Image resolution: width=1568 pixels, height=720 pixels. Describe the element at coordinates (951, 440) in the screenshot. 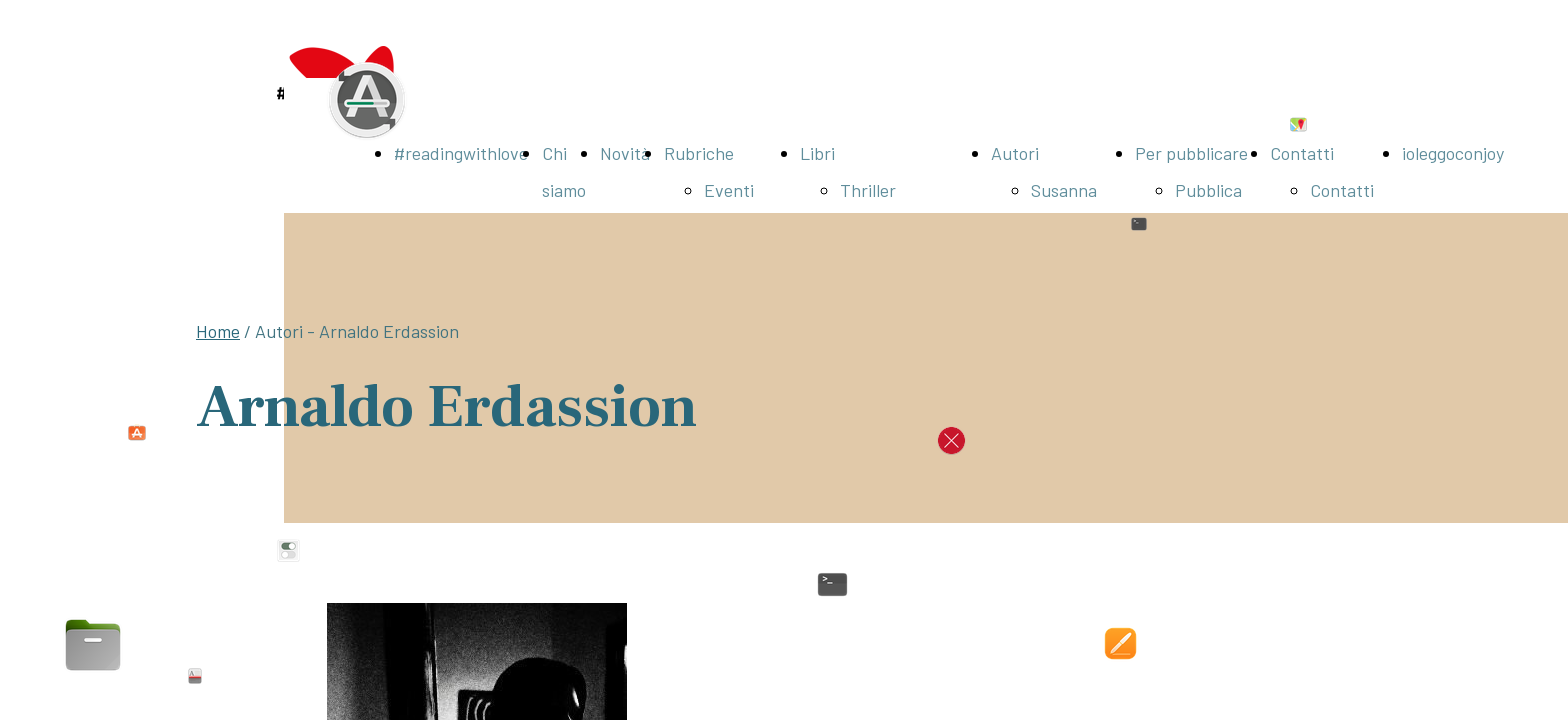

I see `indicates a sync error with a shared file or folder` at that location.